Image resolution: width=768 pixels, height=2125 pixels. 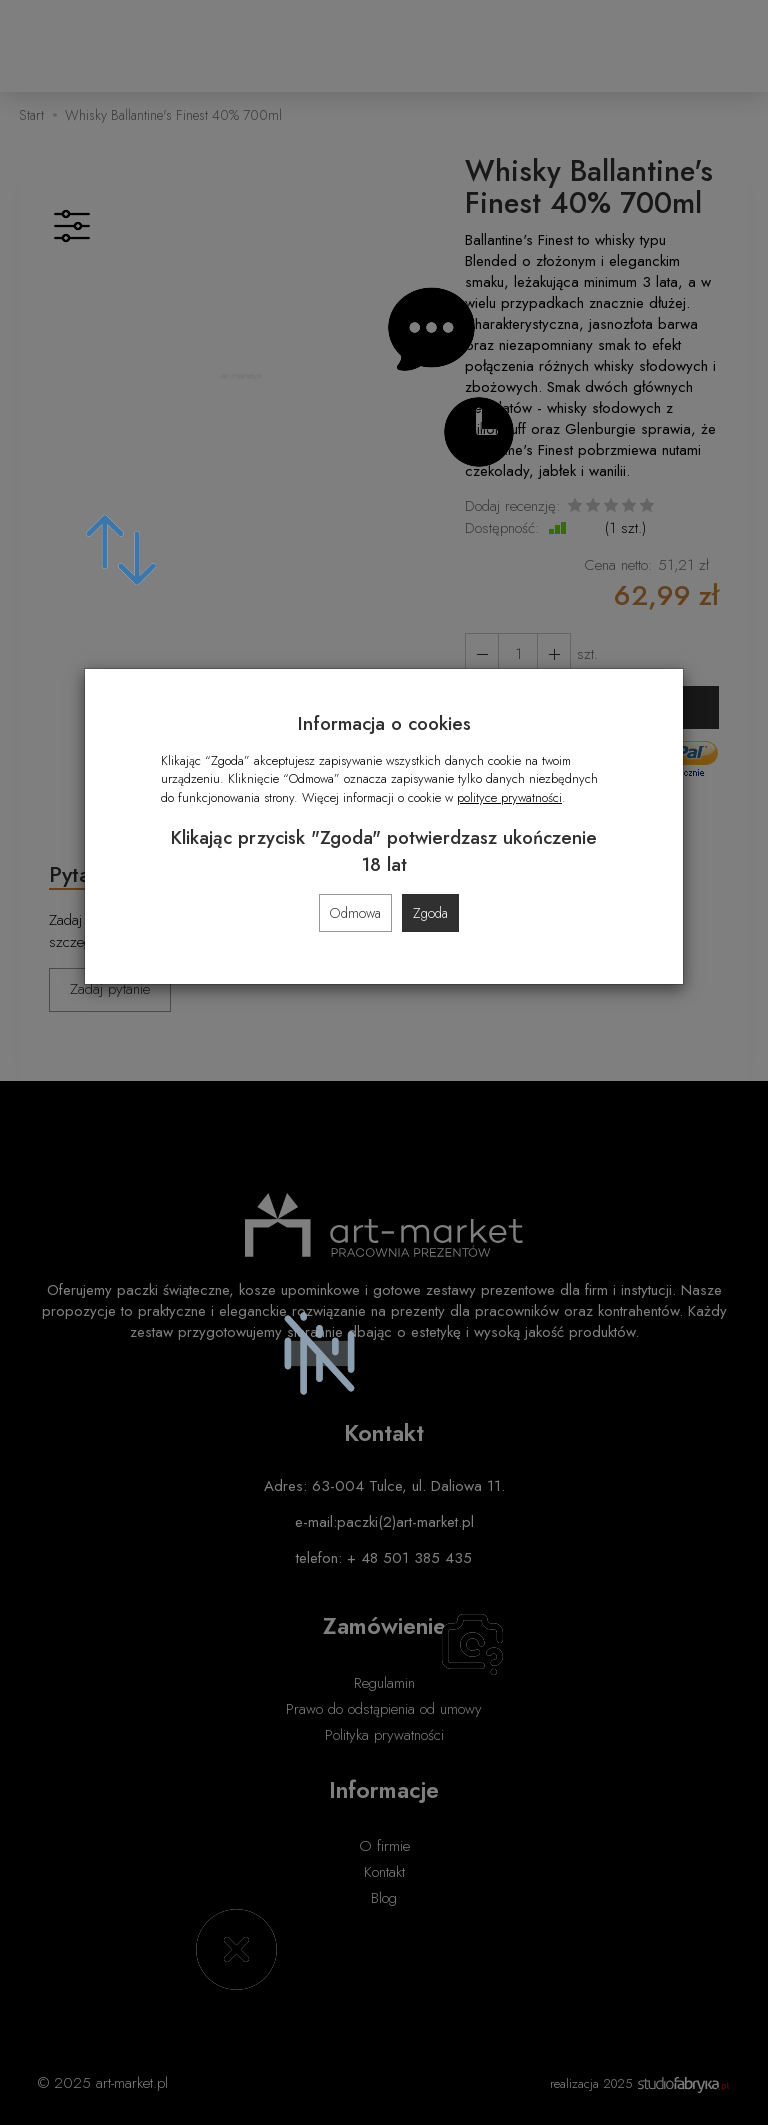 I want to click on camera help or troubleshooting, so click(x=472, y=1641).